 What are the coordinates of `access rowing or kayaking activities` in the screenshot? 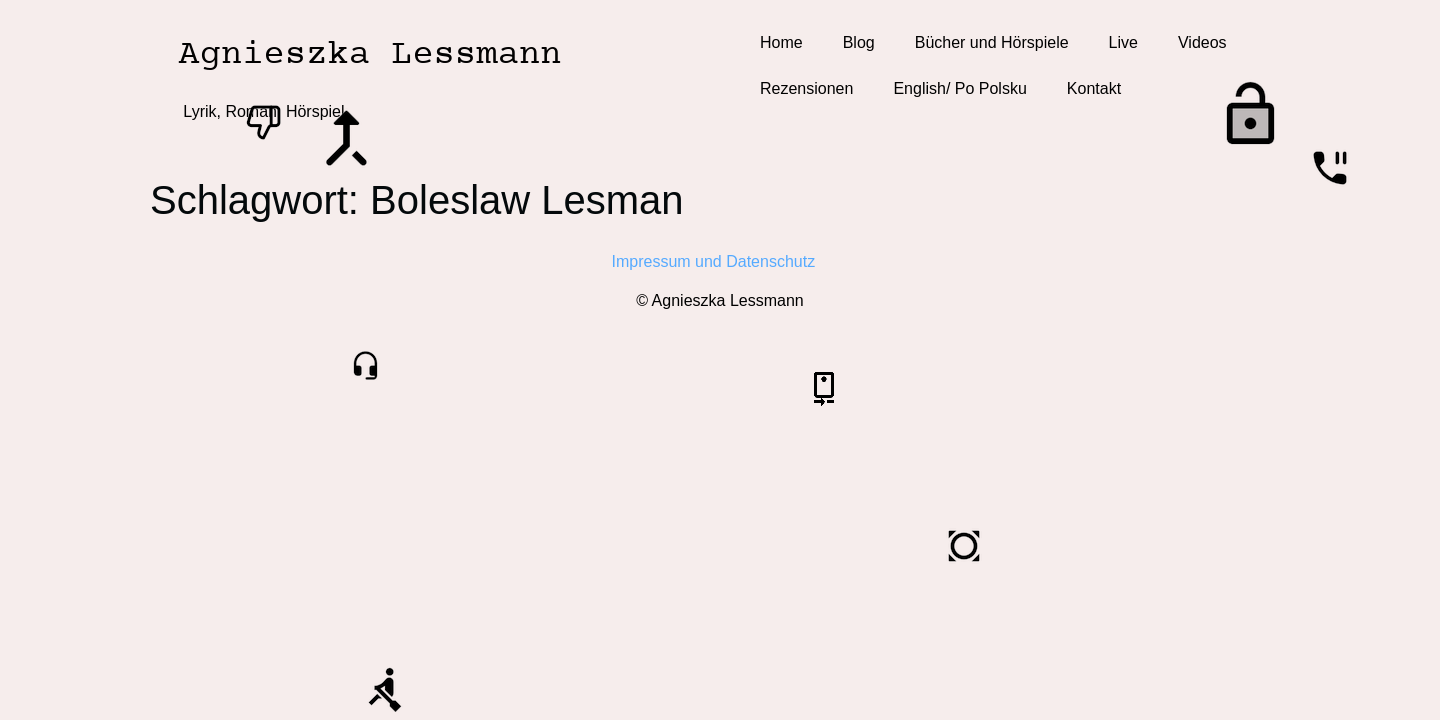 It's located at (384, 689).